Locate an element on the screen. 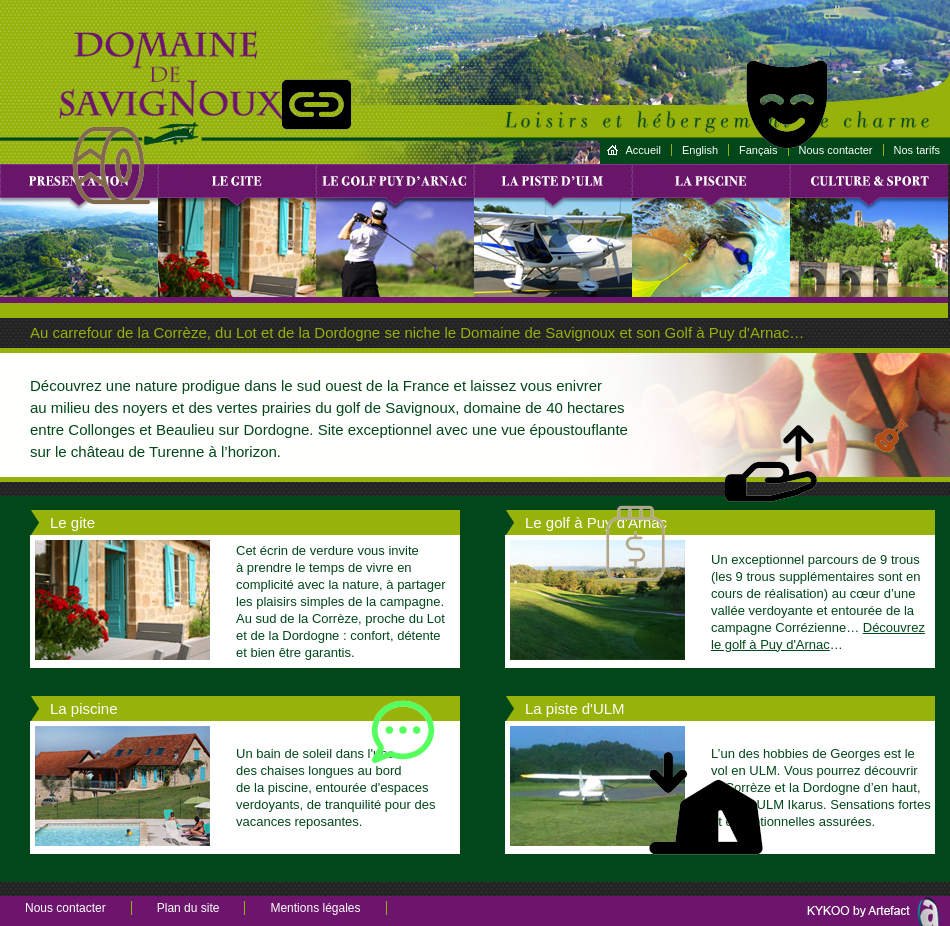 The width and height of the screenshot is (950, 926). copy or share a link is located at coordinates (316, 104).